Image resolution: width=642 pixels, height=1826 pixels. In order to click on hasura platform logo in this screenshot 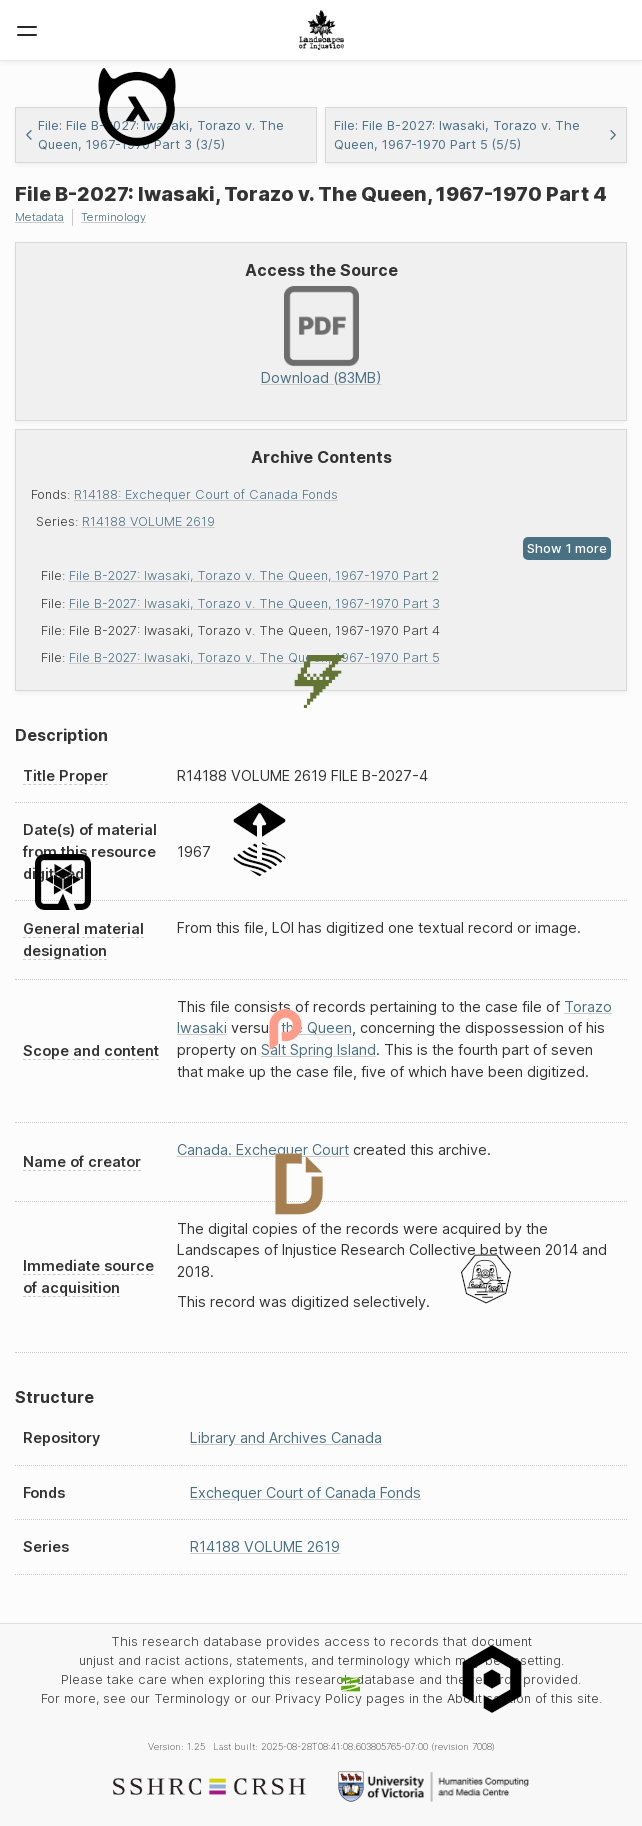, I will do `click(137, 107)`.